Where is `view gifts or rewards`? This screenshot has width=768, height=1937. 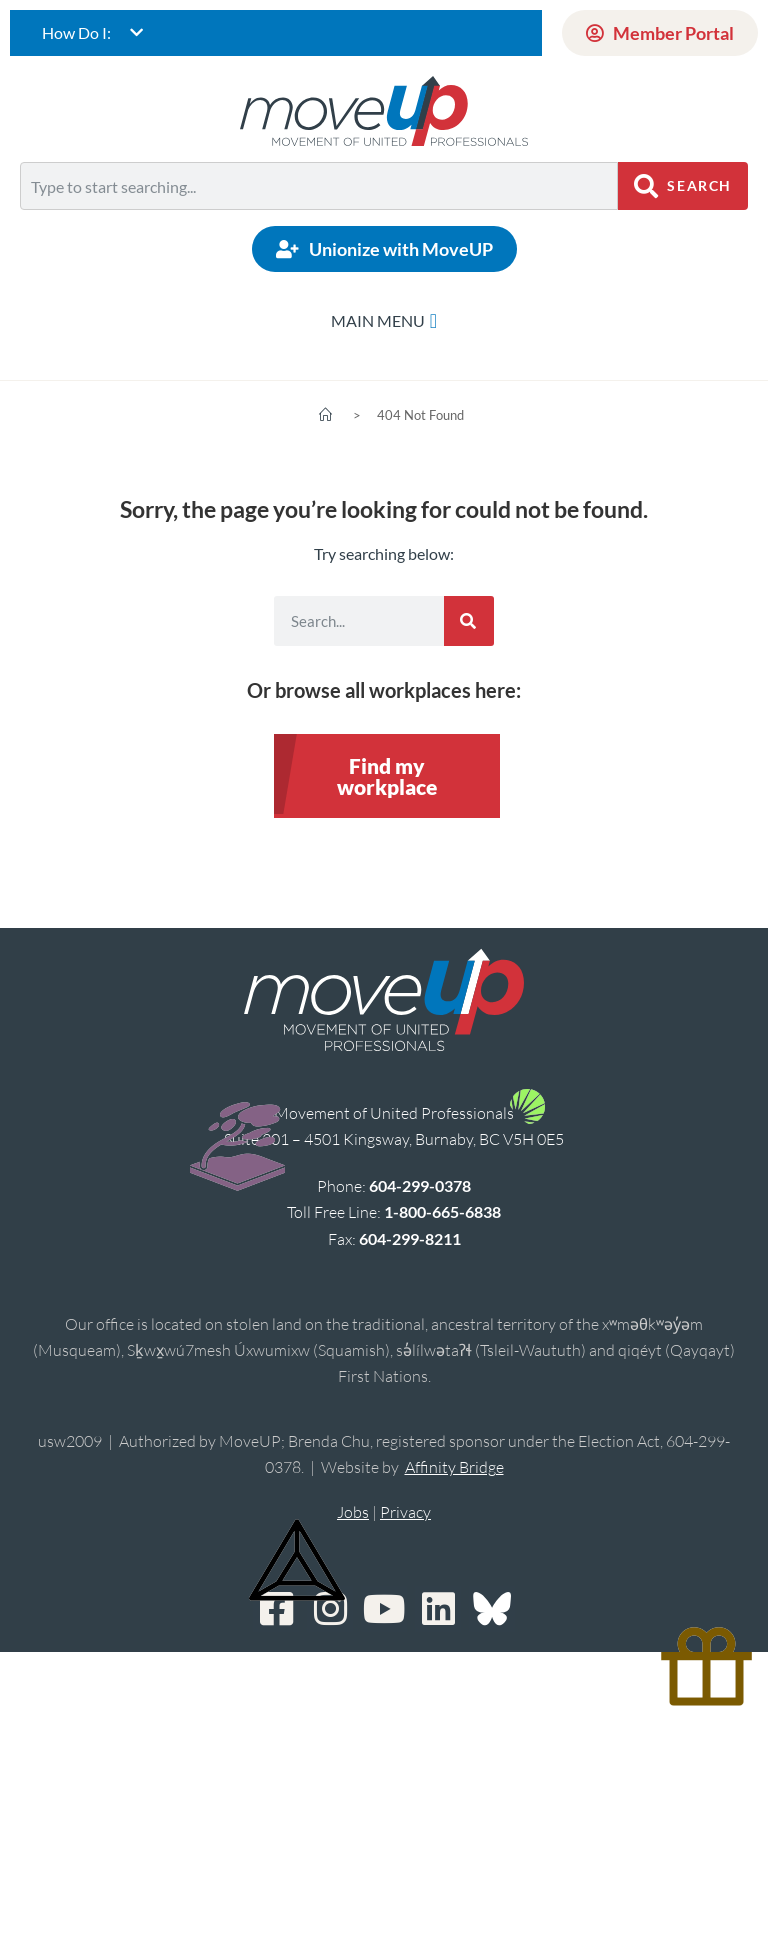
view gifts or rewards is located at coordinates (706, 1668).